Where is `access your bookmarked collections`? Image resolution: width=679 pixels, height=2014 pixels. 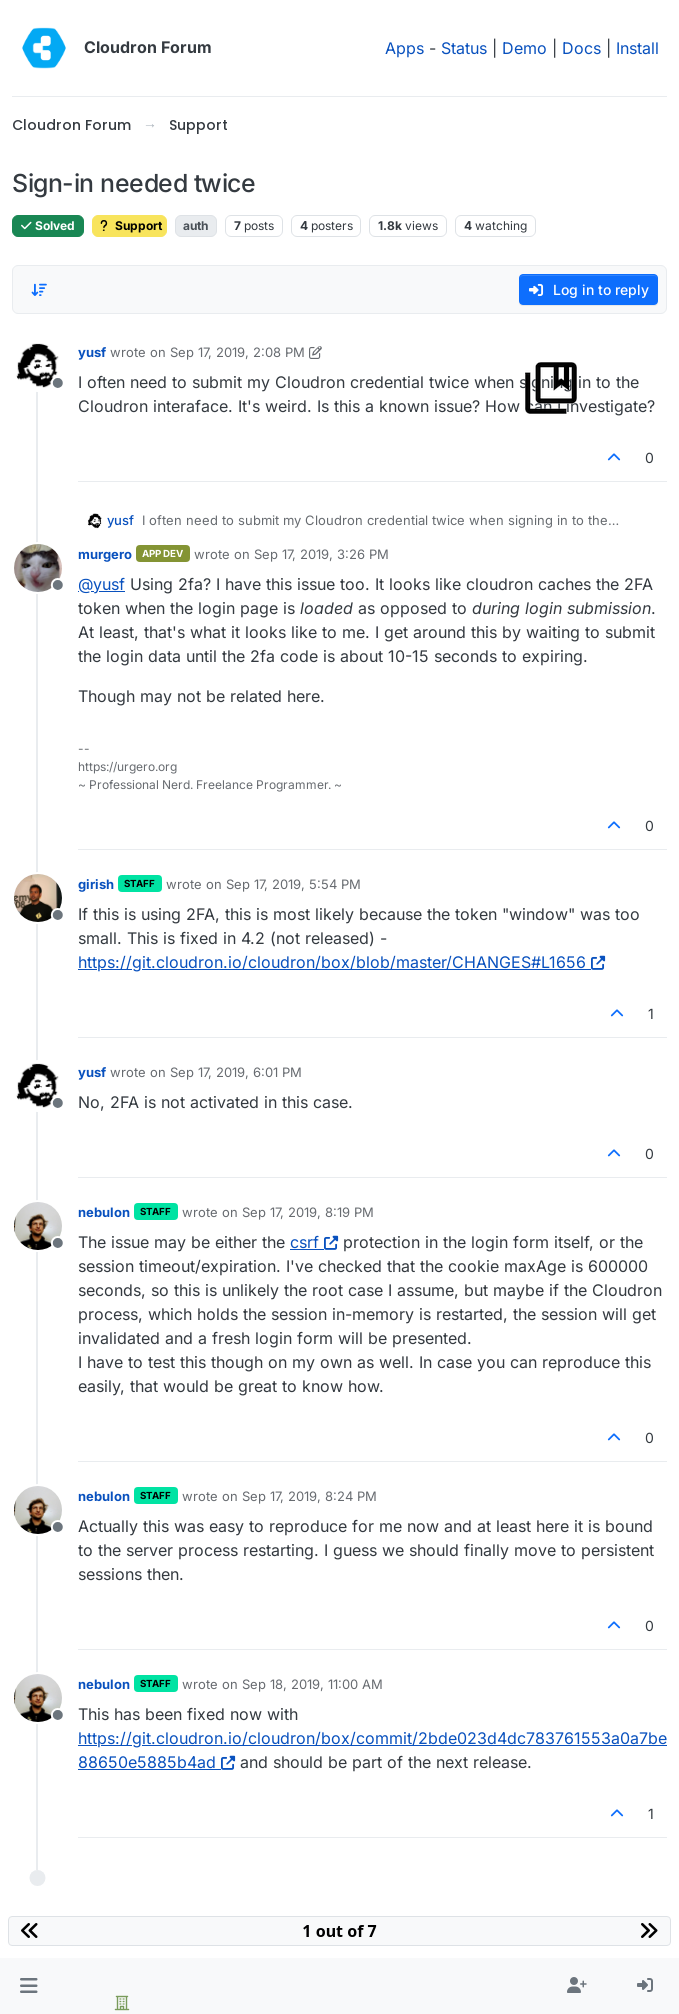
access your bookmarked collections is located at coordinates (551, 388).